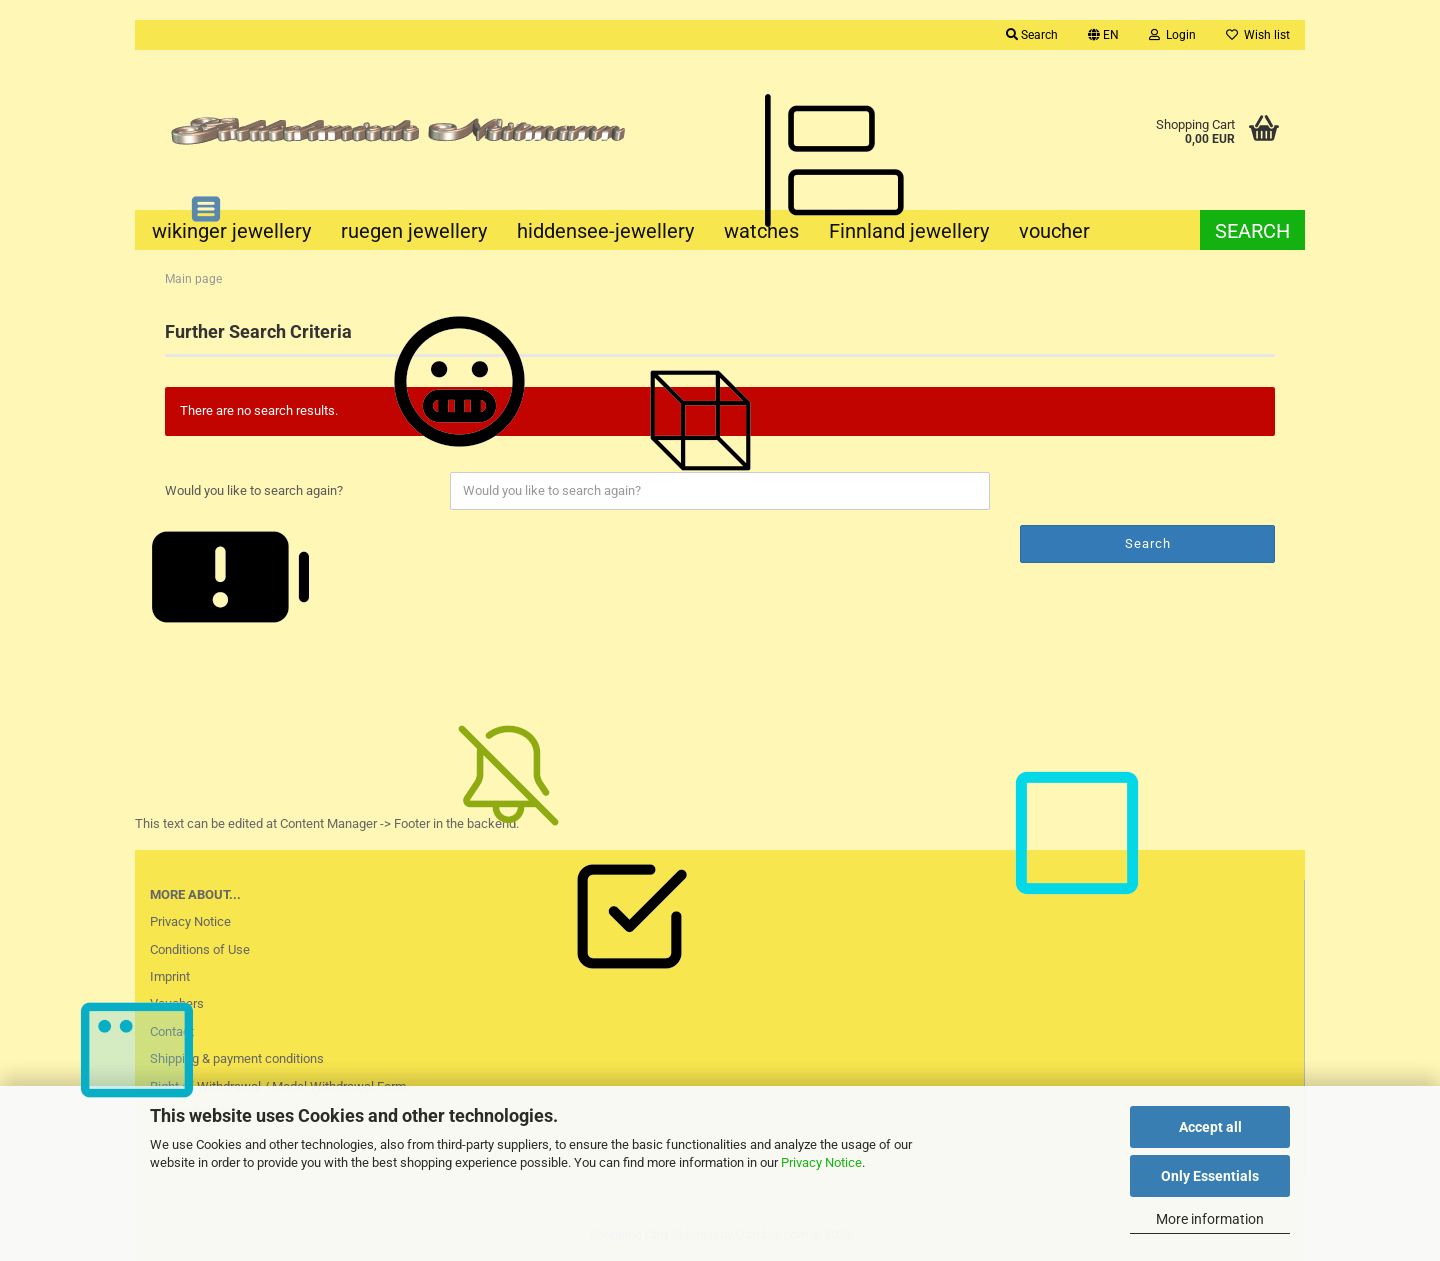 This screenshot has height=1261, width=1440. What do you see at coordinates (700, 420) in the screenshot?
I see `view 3D model or object` at bounding box center [700, 420].